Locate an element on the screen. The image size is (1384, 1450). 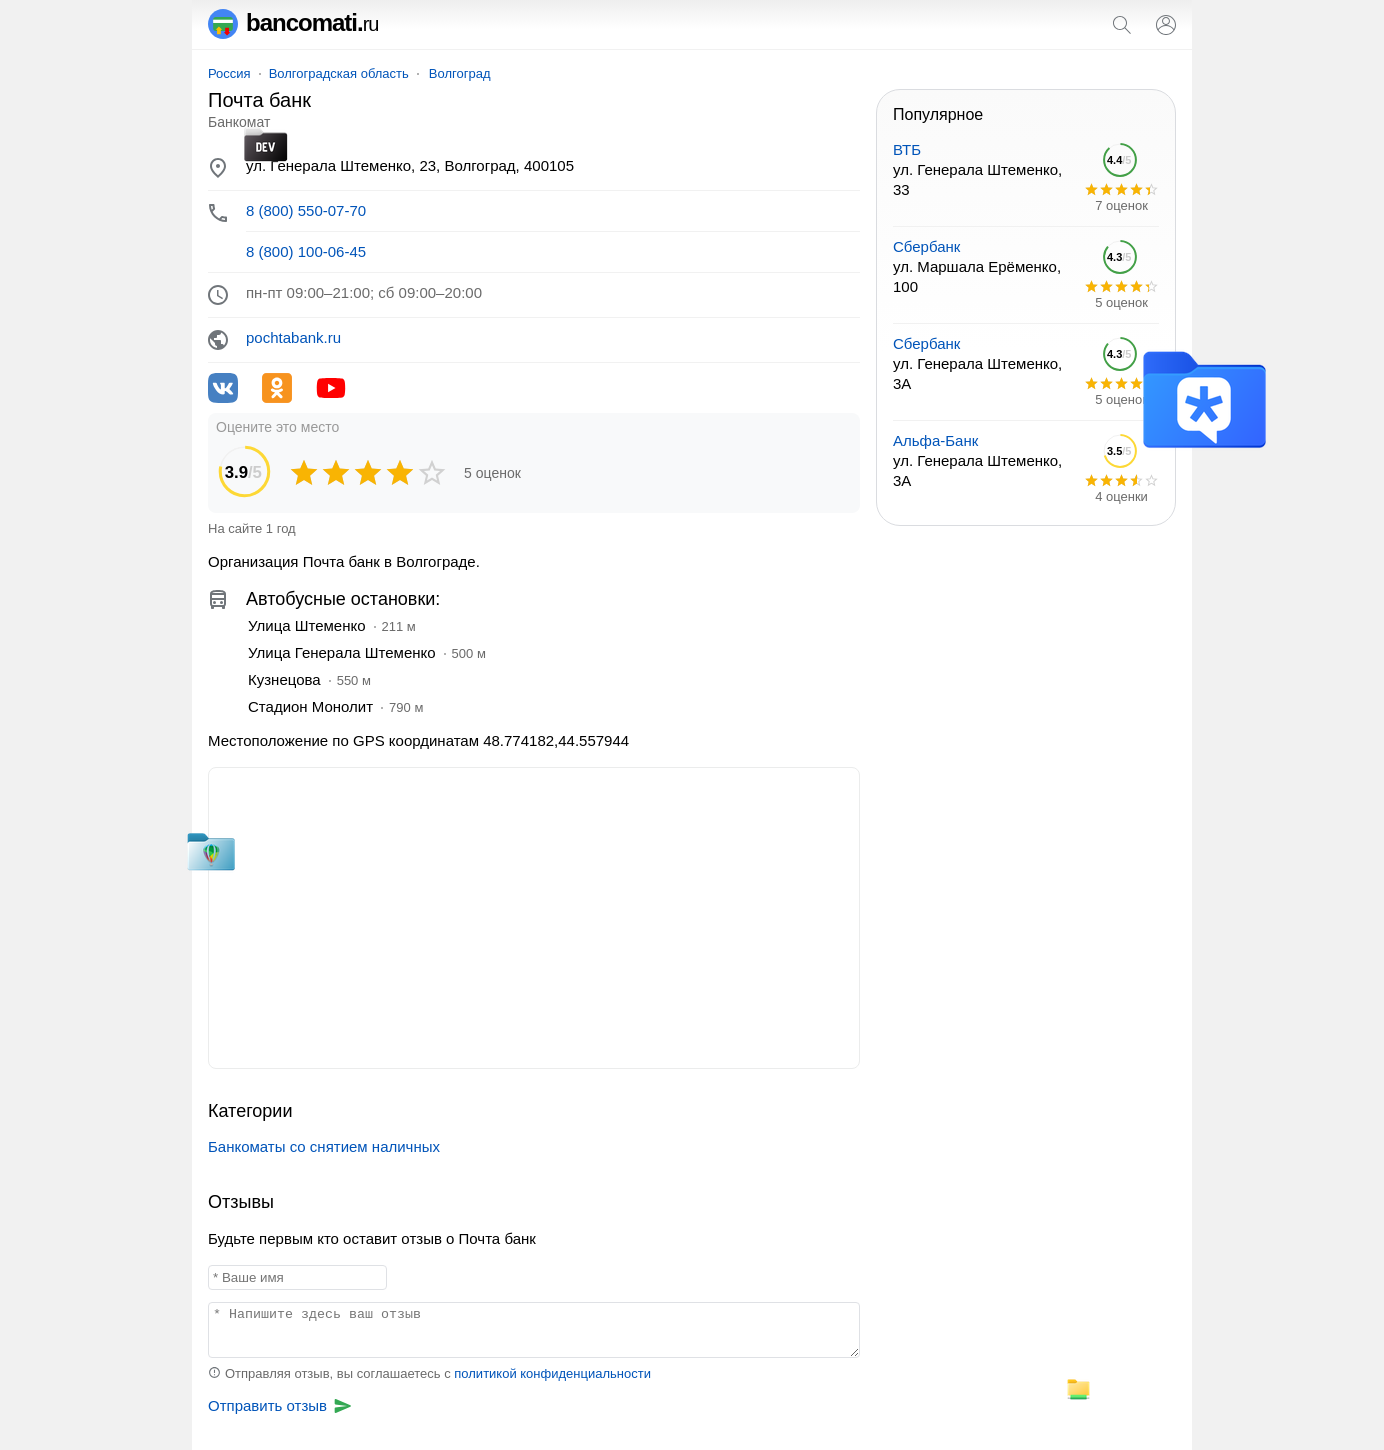
access shared network folder is located at coordinates (1078, 1388).